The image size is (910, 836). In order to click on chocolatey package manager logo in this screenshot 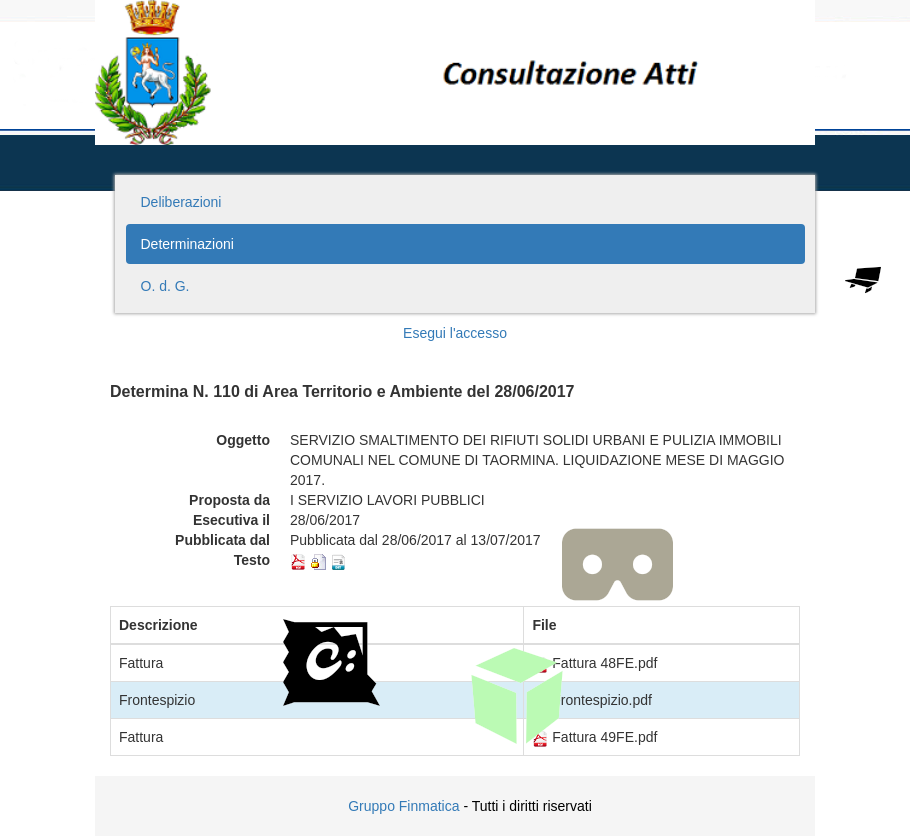, I will do `click(331, 662)`.